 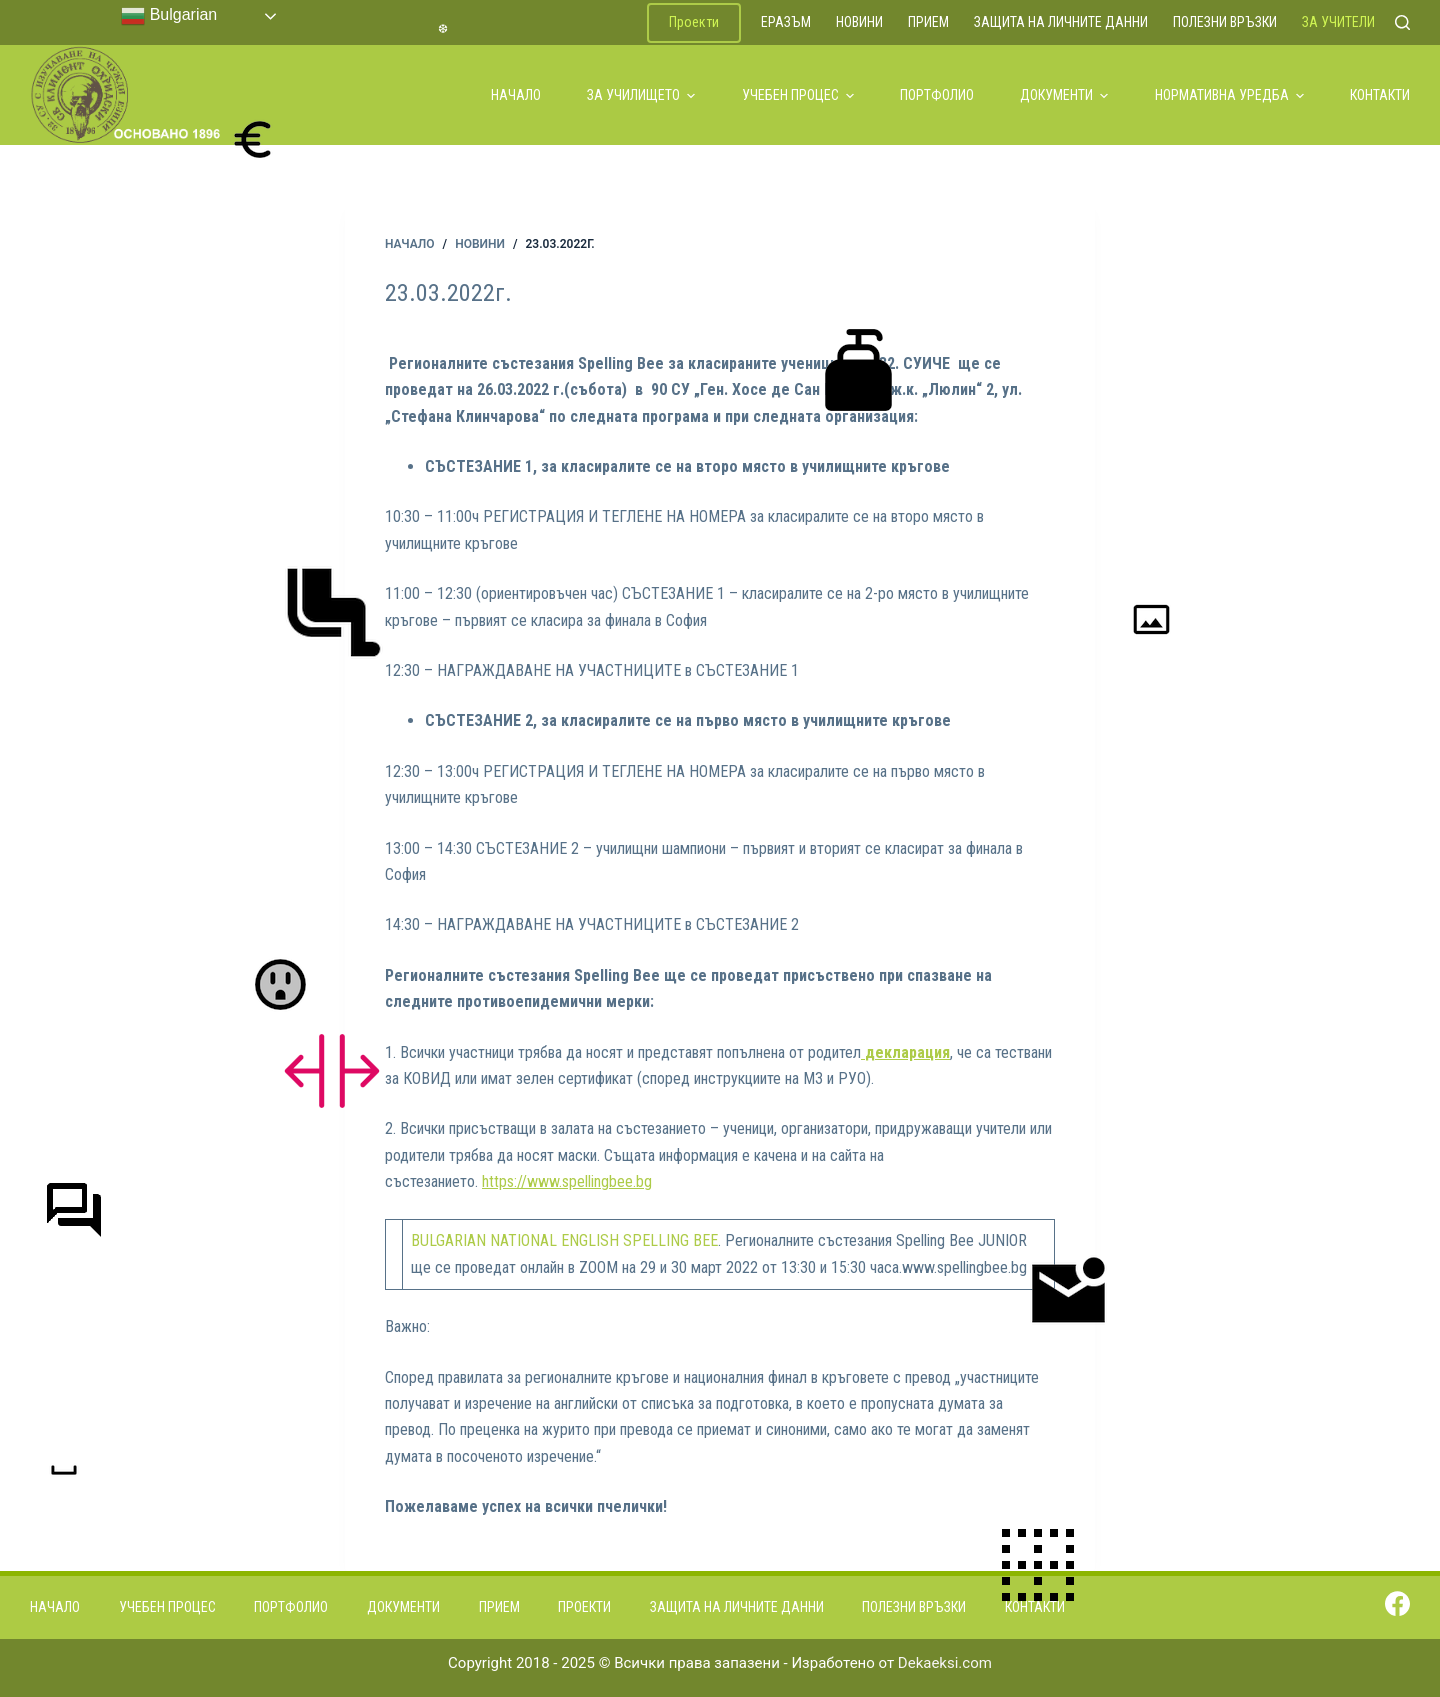 I want to click on access hand washing or hygiene instructions, so click(x=858, y=371).